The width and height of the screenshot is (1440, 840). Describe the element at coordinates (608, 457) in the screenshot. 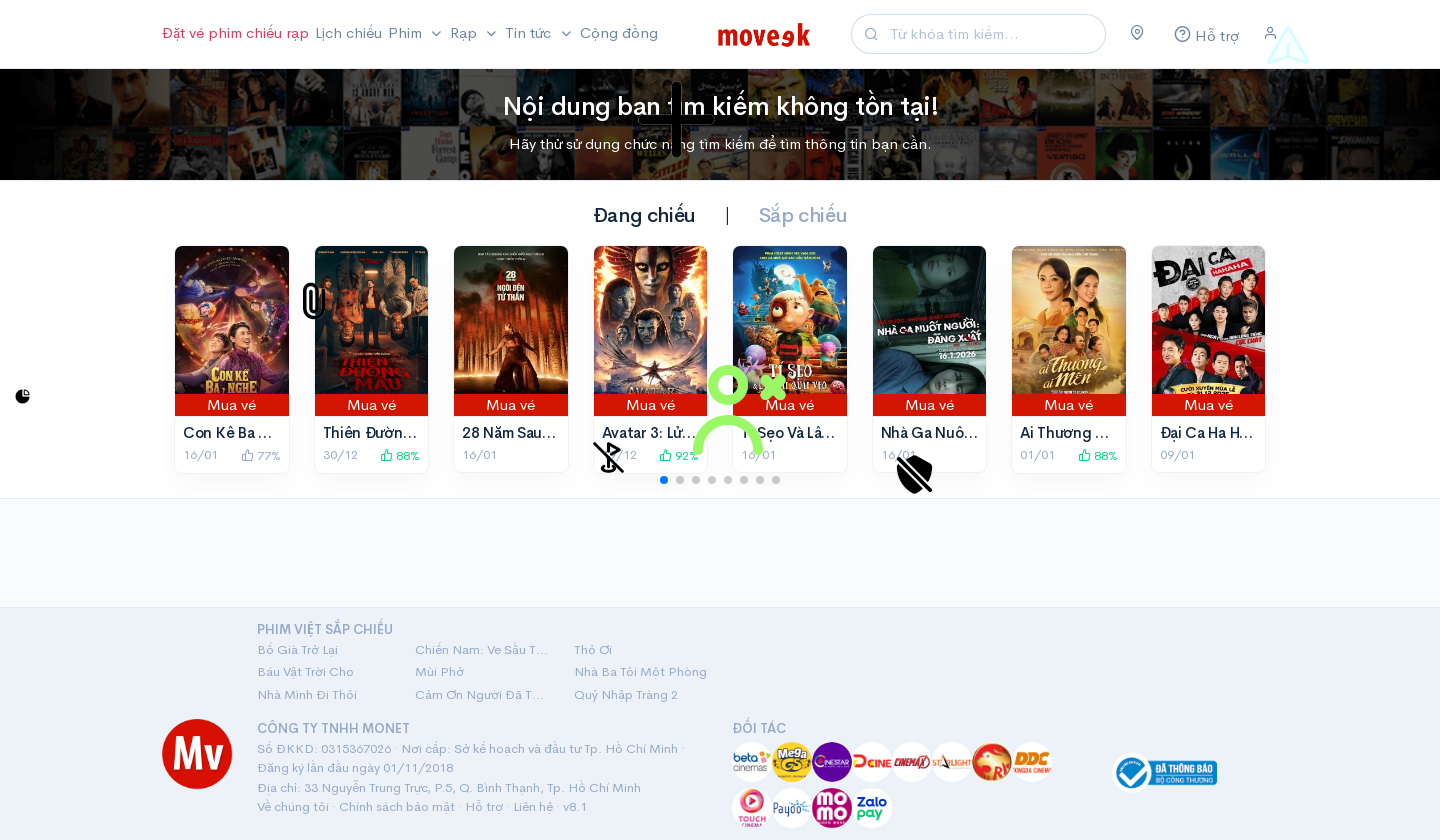

I see `golf feature unavailable or disabled` at that location.